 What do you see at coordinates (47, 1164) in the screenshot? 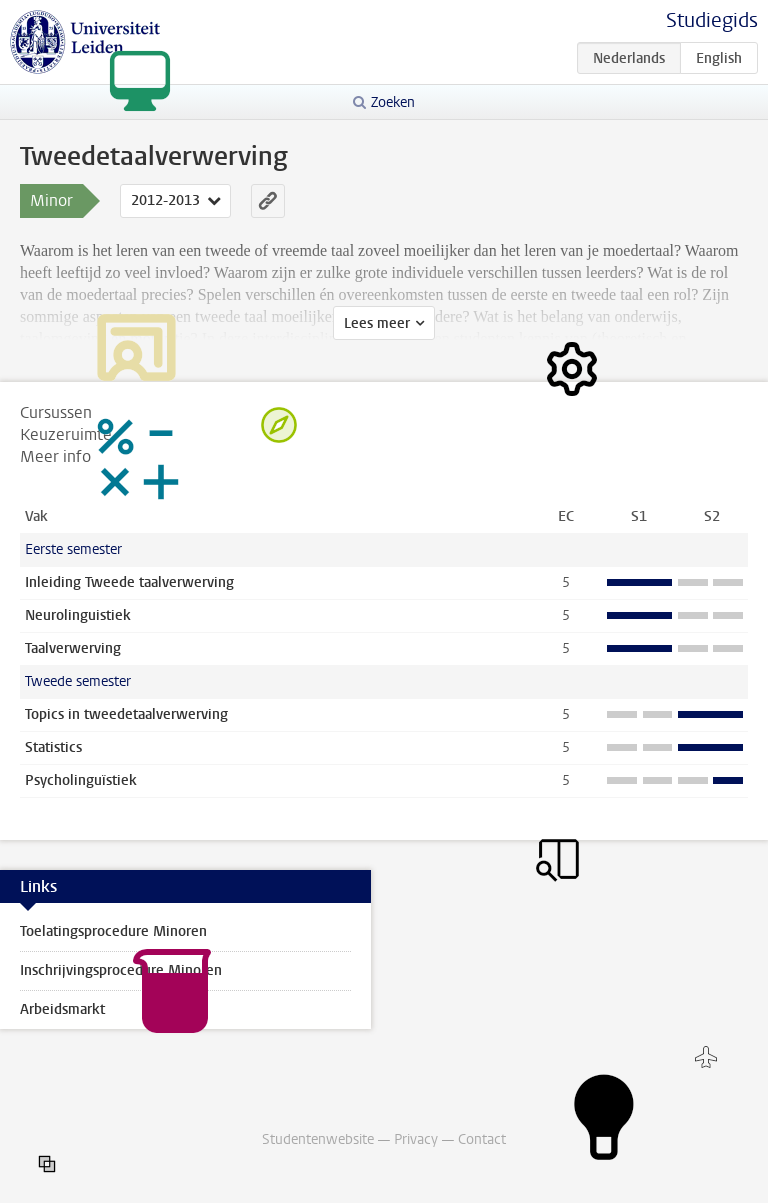
I see `exclude overlapping areas in a design tool` at bounding box center [47, 1164].